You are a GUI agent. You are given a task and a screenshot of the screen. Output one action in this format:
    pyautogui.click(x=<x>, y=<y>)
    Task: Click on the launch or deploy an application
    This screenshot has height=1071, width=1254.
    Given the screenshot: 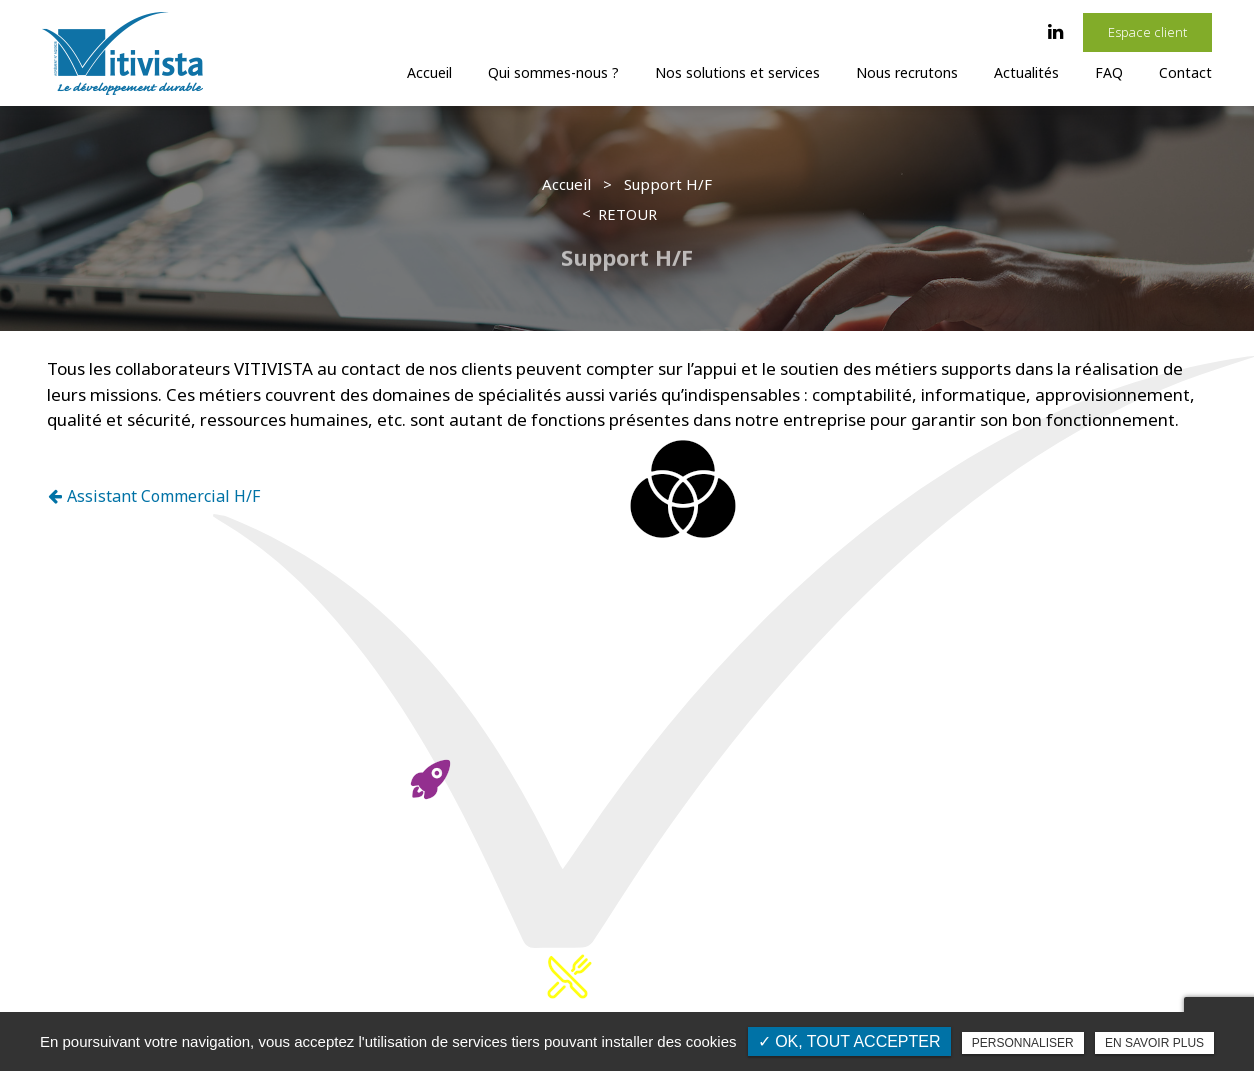 What is the action you would take?
    pyautogui.click(x=430, y=779)
    